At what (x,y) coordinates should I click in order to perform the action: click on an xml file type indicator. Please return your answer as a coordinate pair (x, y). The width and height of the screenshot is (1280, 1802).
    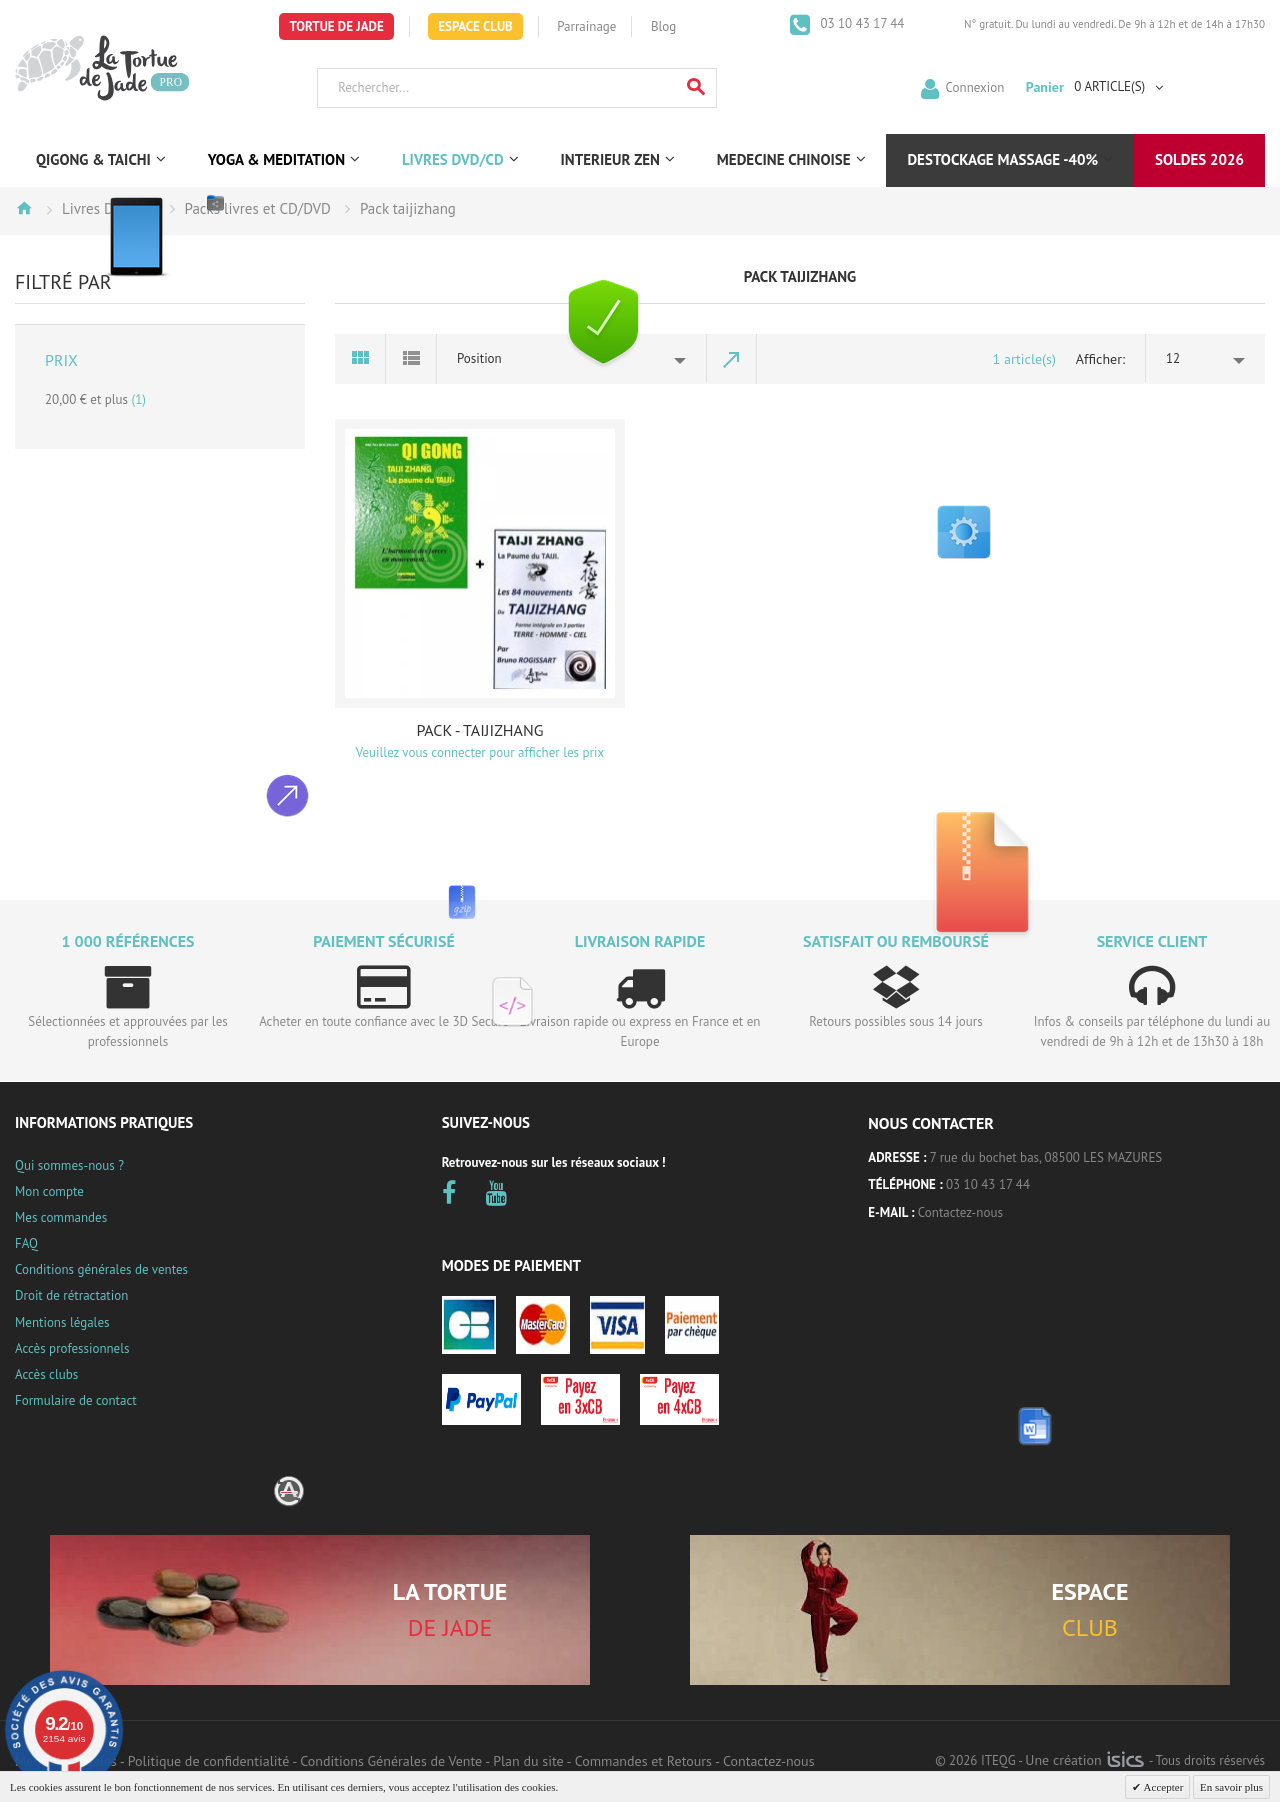
    Looking at the image, I should click on (512, 1001).